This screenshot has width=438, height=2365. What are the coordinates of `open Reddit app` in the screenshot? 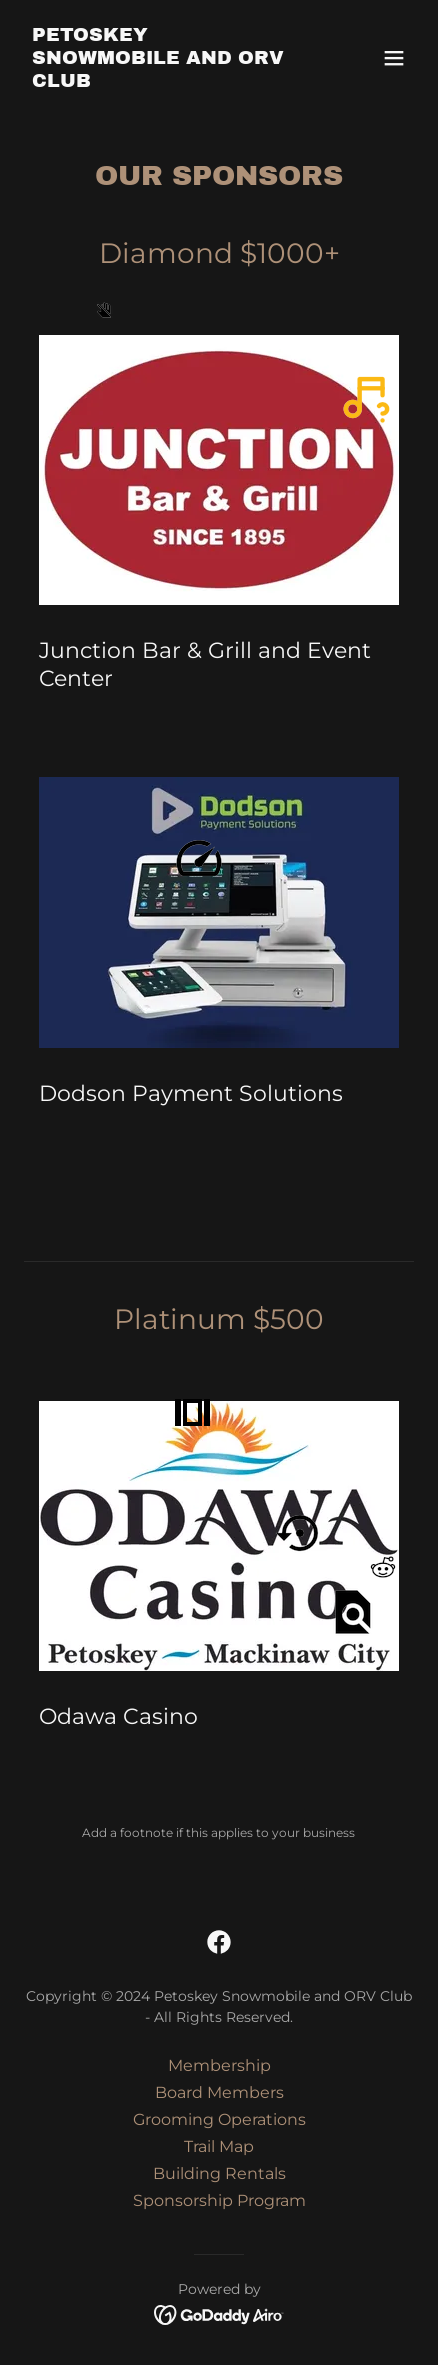 It's located at (383, 1567).